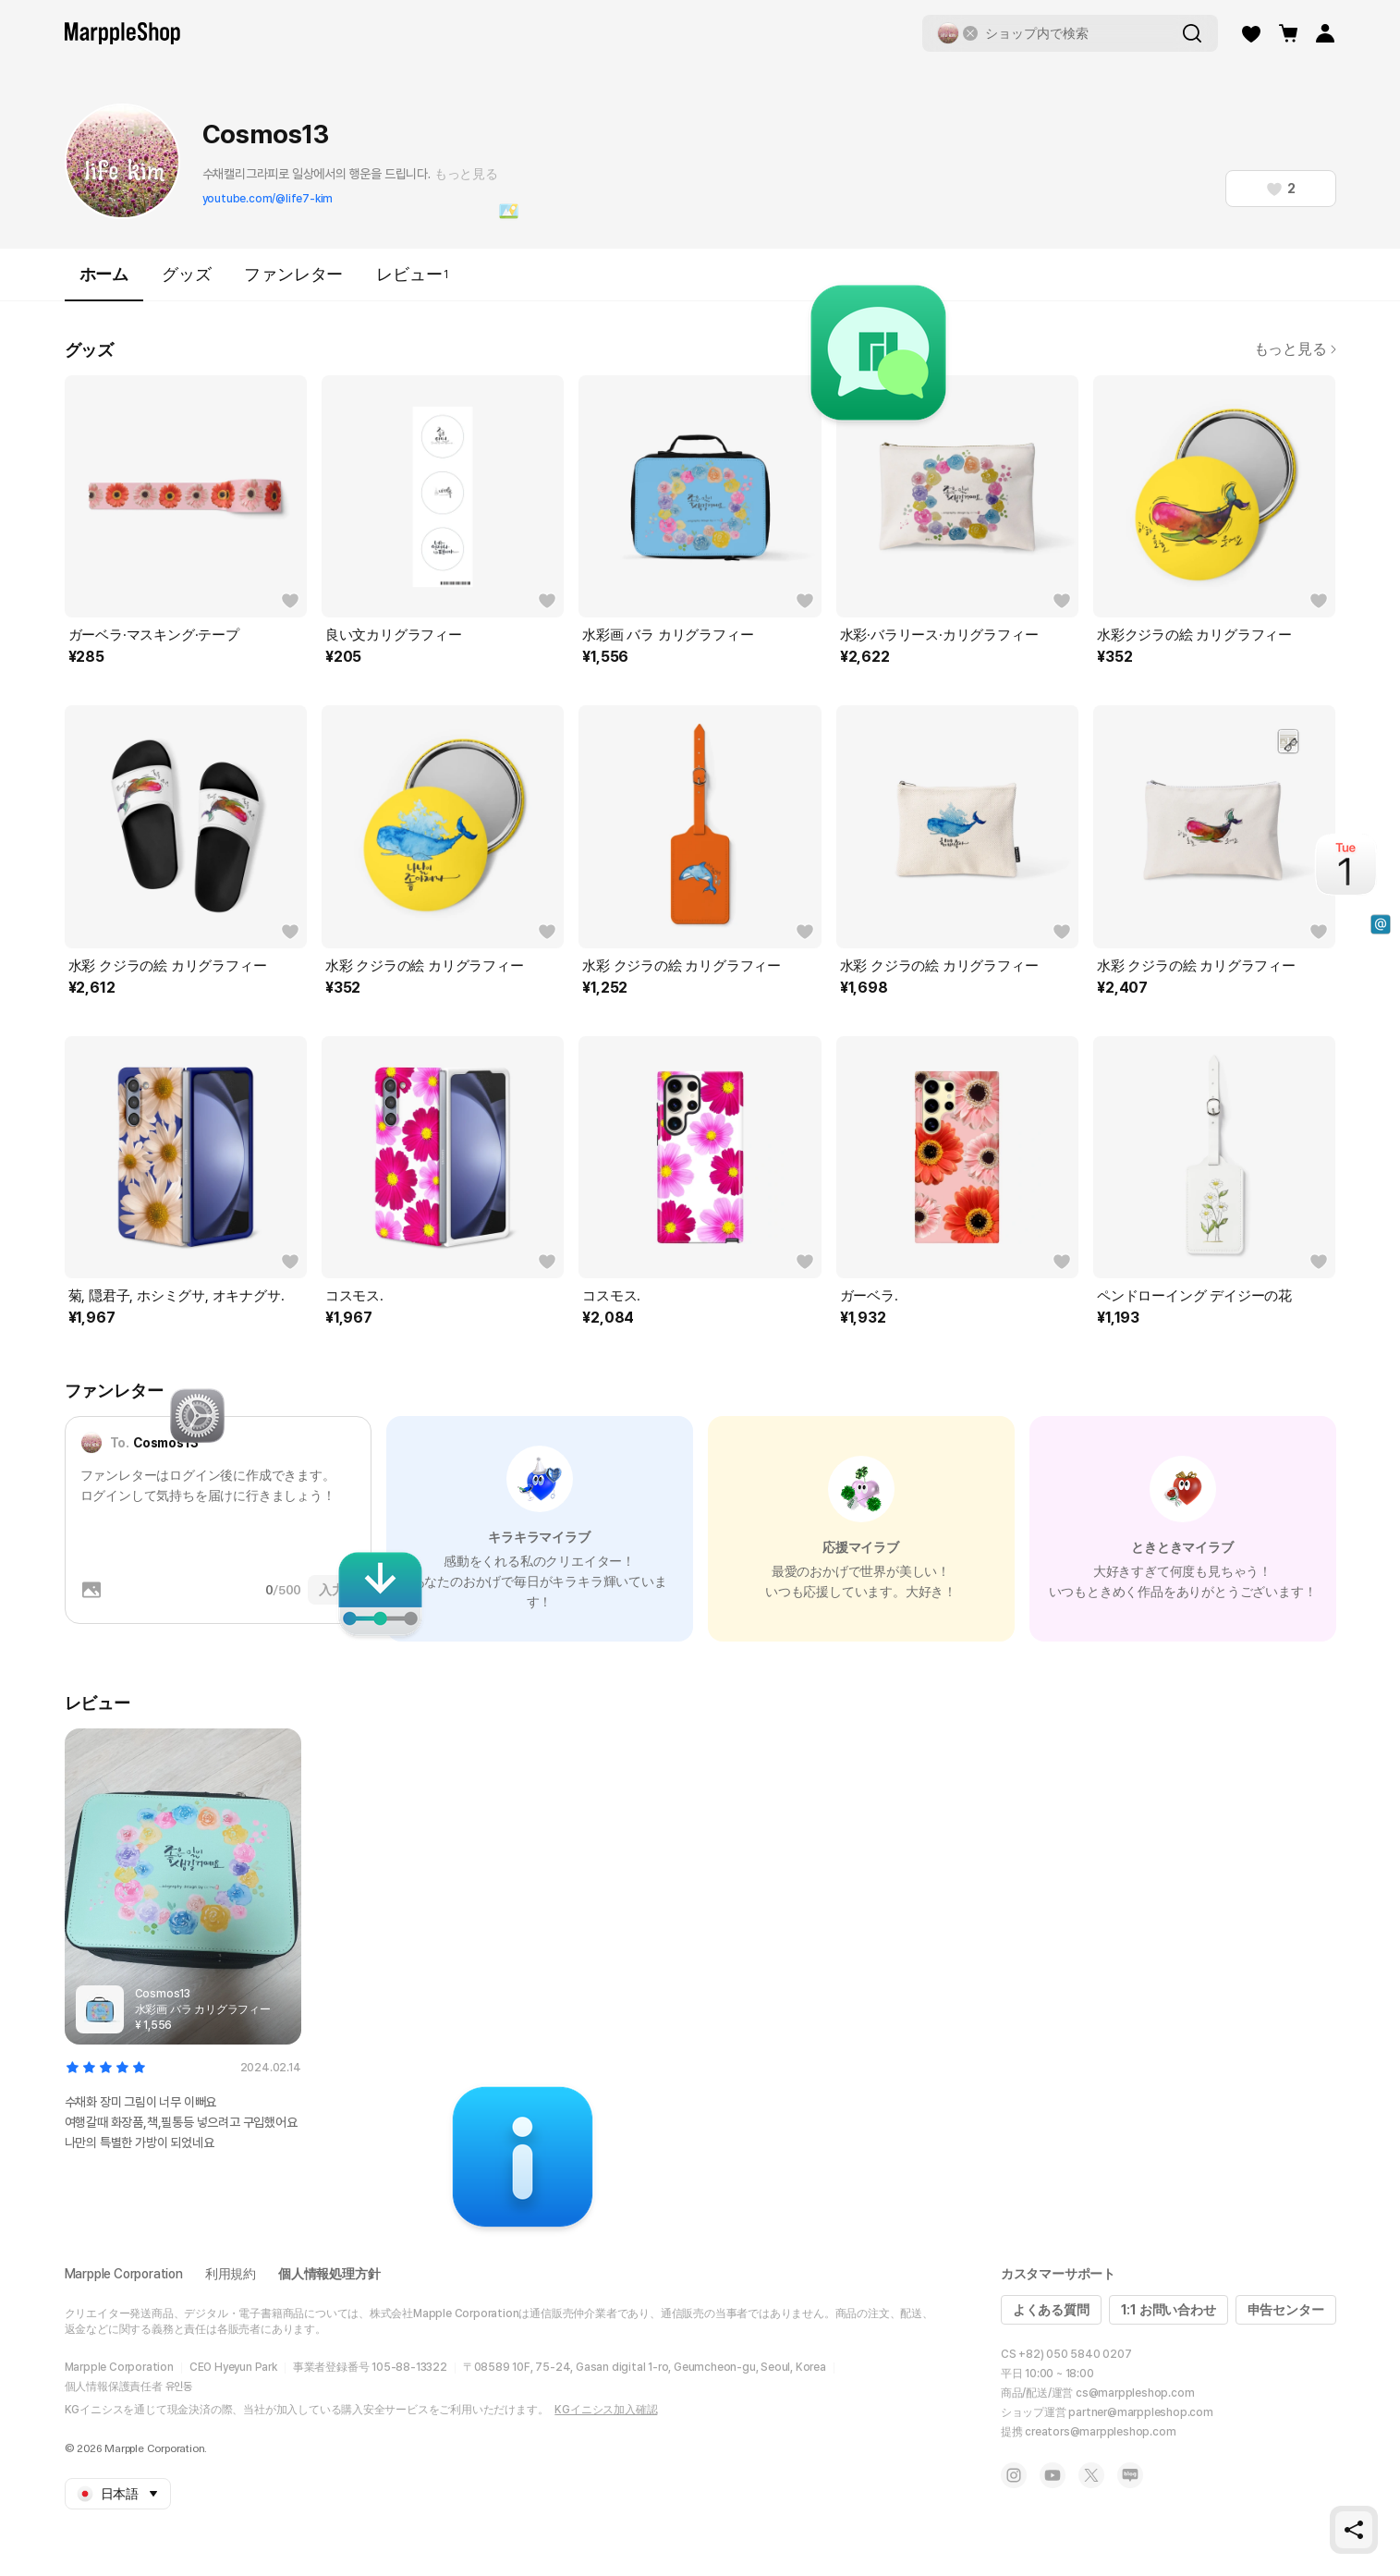 This screenshot has width=1400, height=2576. Describe the element at coordinates (197, 1415) in the screenshot. I see `open system preferences` at that location.